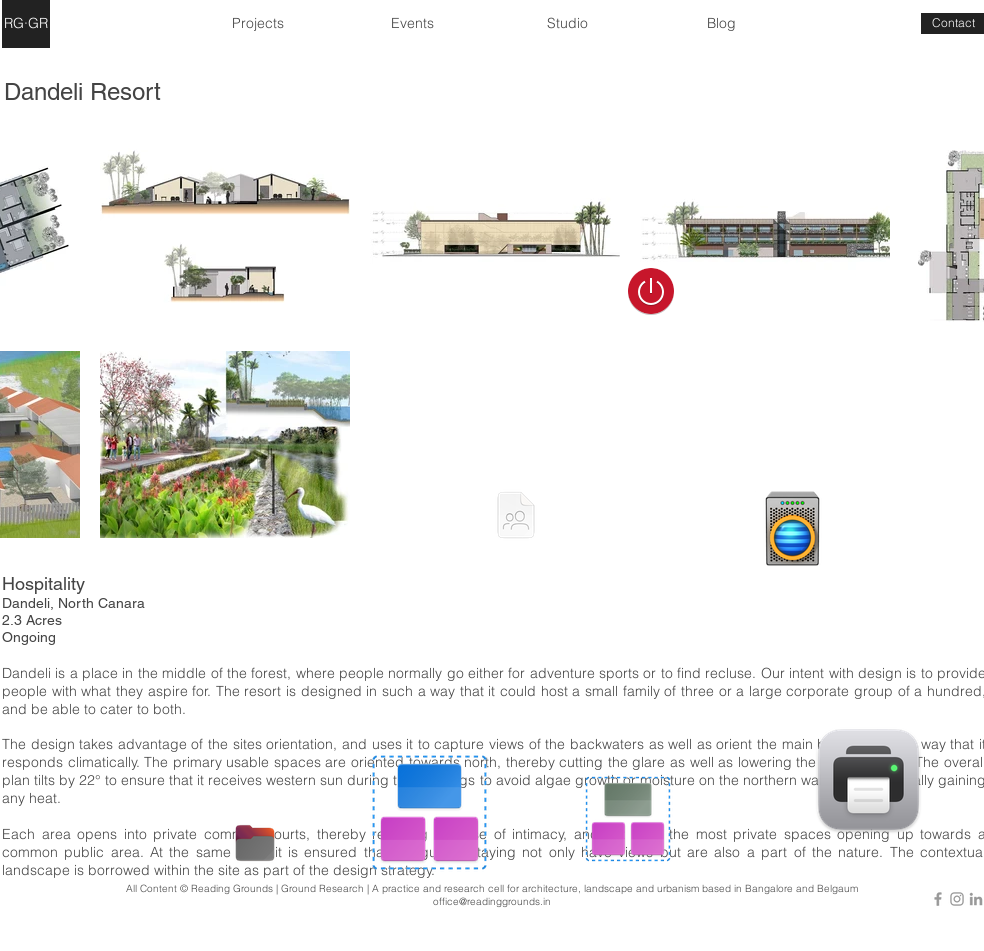 The image size is (984, 951). What do you see at coordinates (652, 292) in the screenshot?
I see `shut down or power off the system` at bounding box center [652, 292].